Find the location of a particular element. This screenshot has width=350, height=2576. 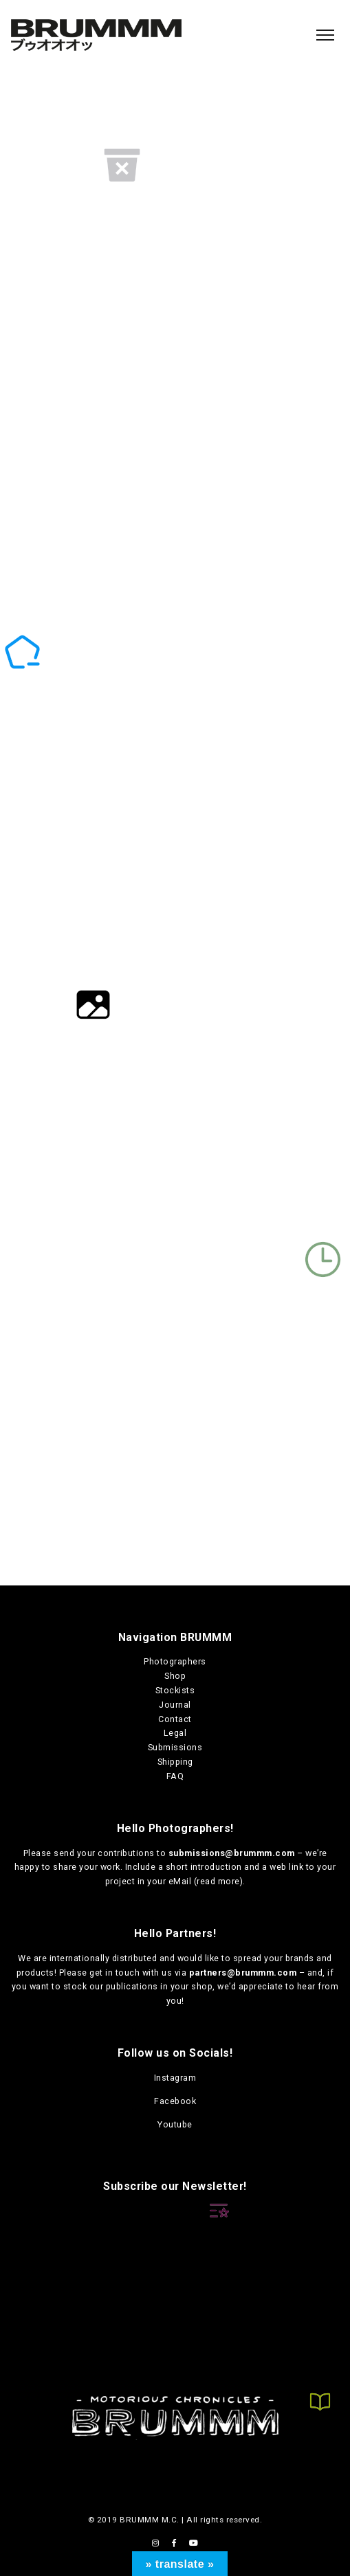

delete selected item is located at coordinates (122, 165).